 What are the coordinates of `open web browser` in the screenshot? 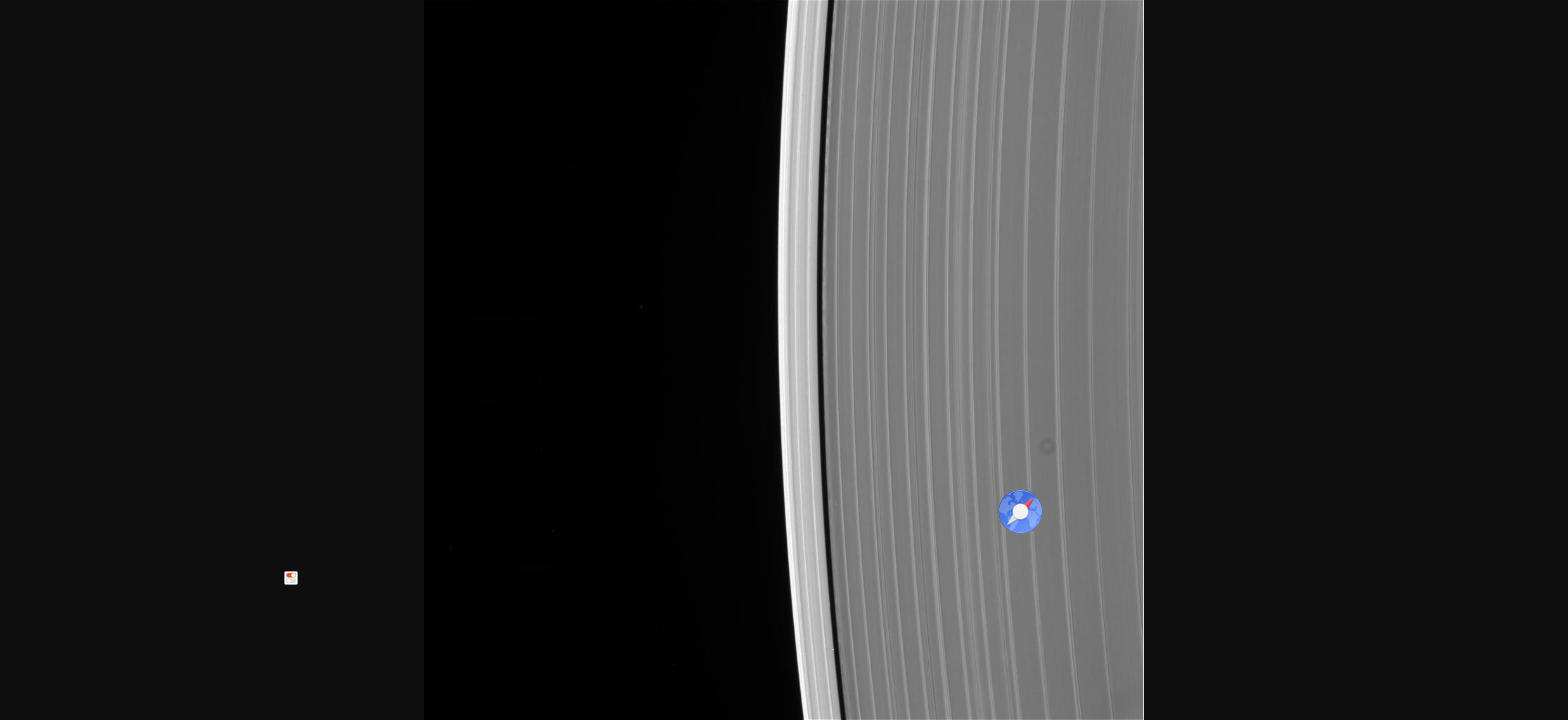 It's located at (1020, 511).